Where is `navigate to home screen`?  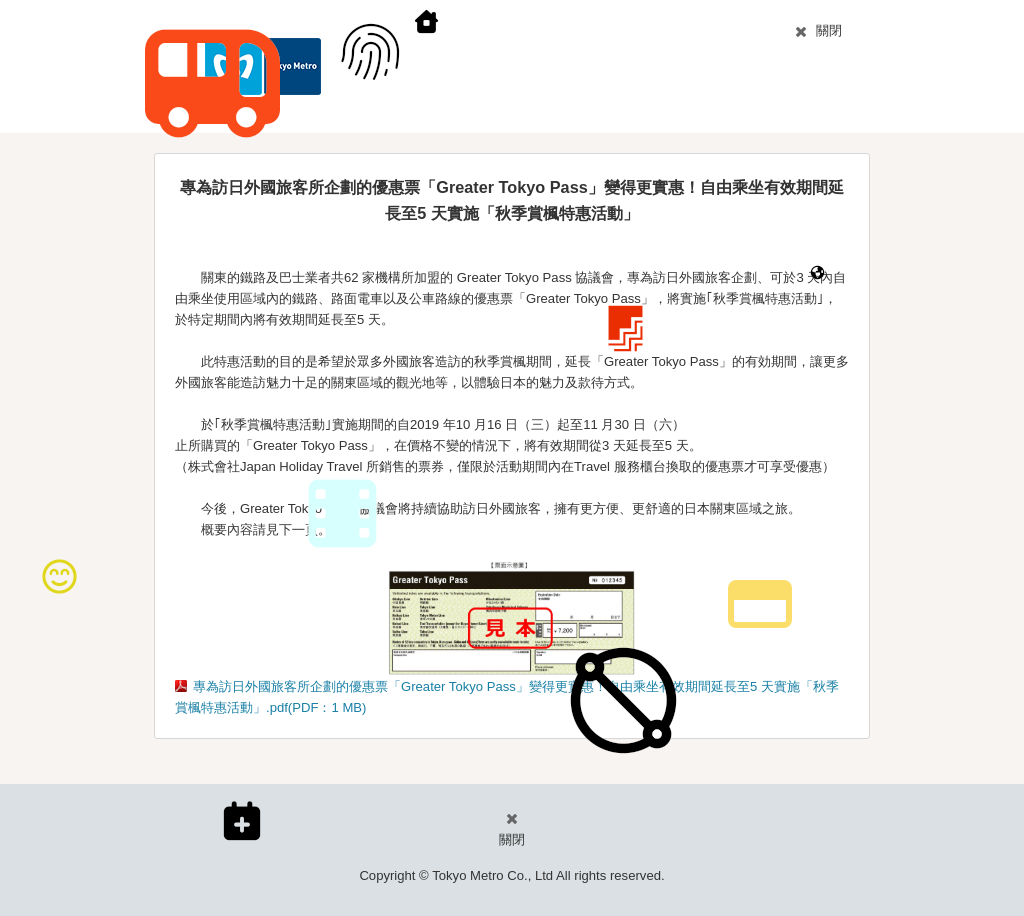
navigate to home screen is located at coordinates (426, 21).